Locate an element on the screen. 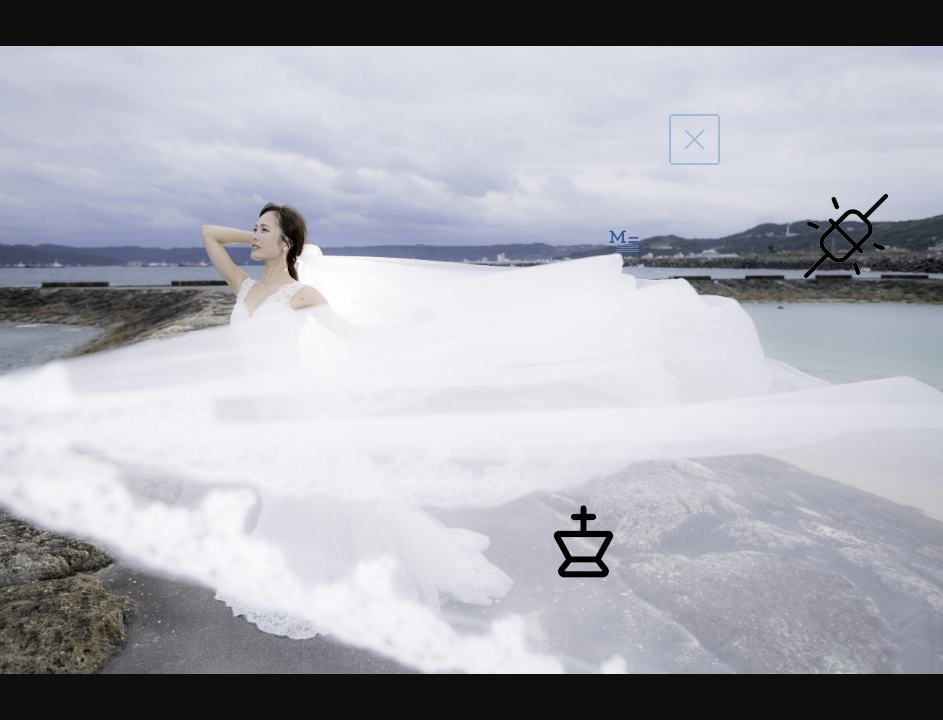 The width and height of the screenshot is (943, 720). indicates an active connection established is located at coordinates (846, 236).